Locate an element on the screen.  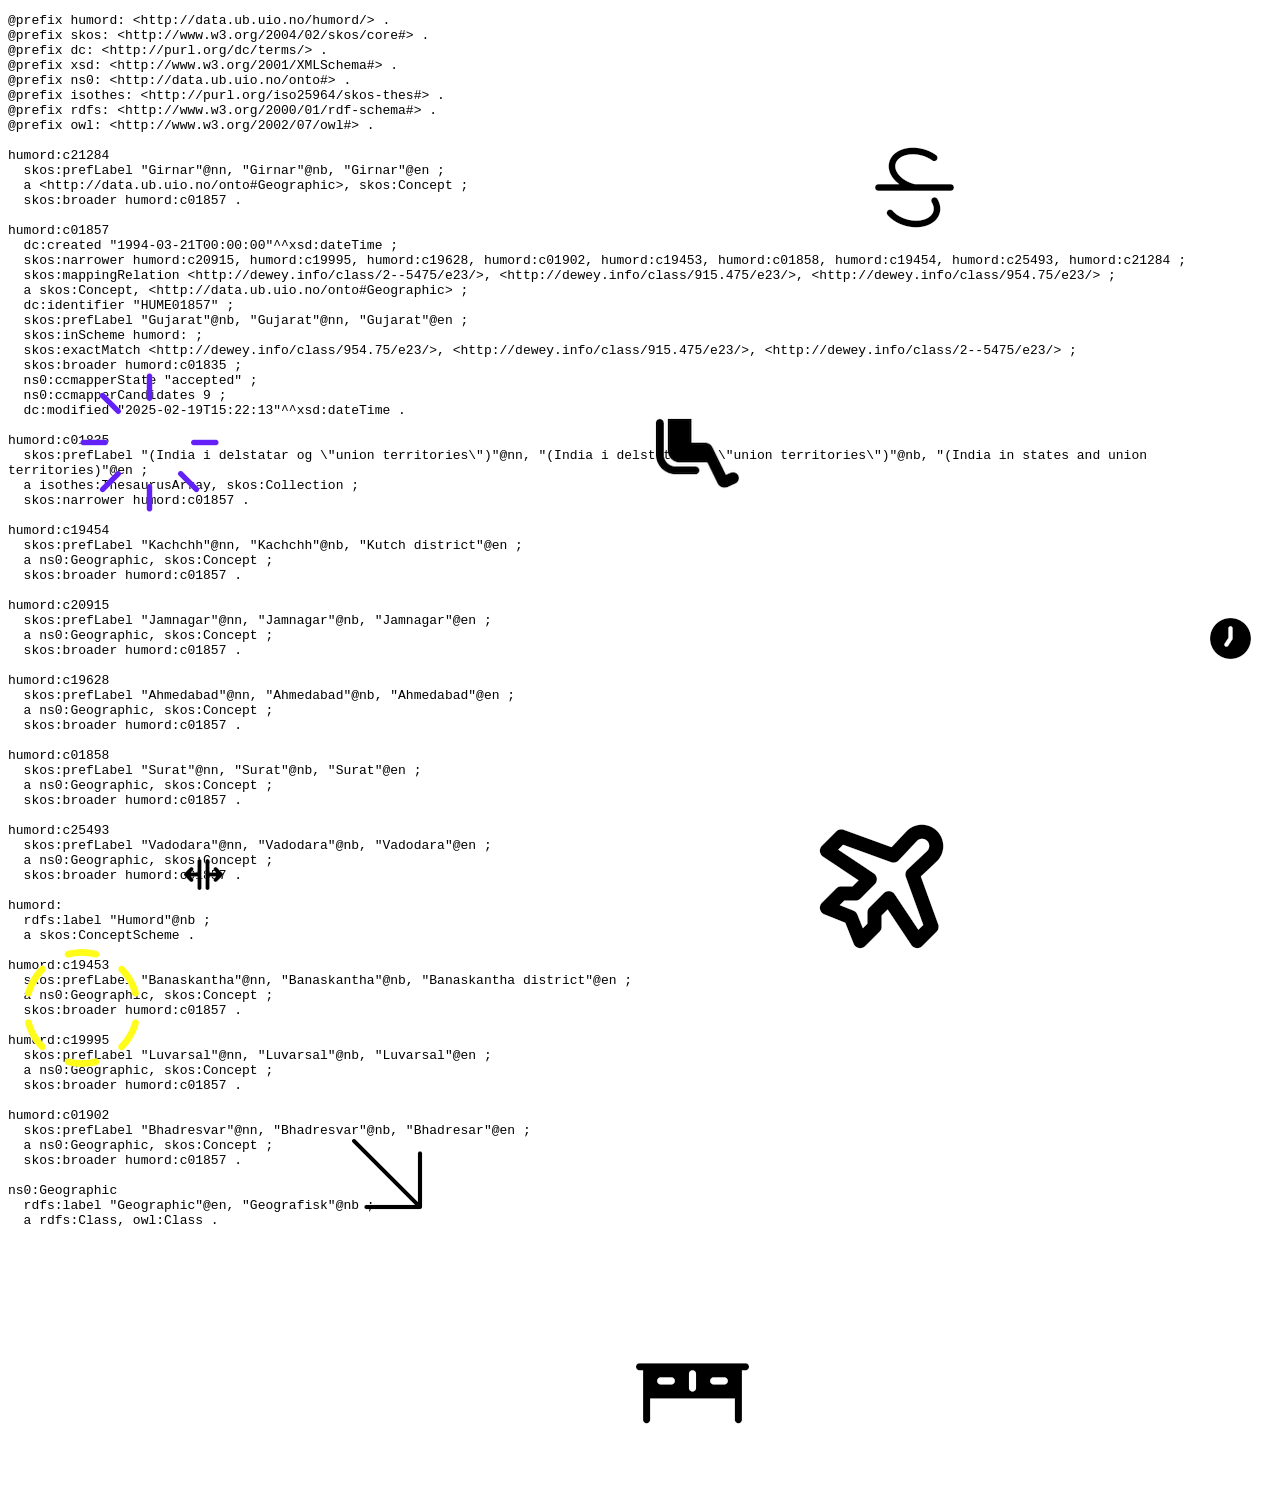
apply strikethrough formatting to selected text is located at coordinates (914, 187).